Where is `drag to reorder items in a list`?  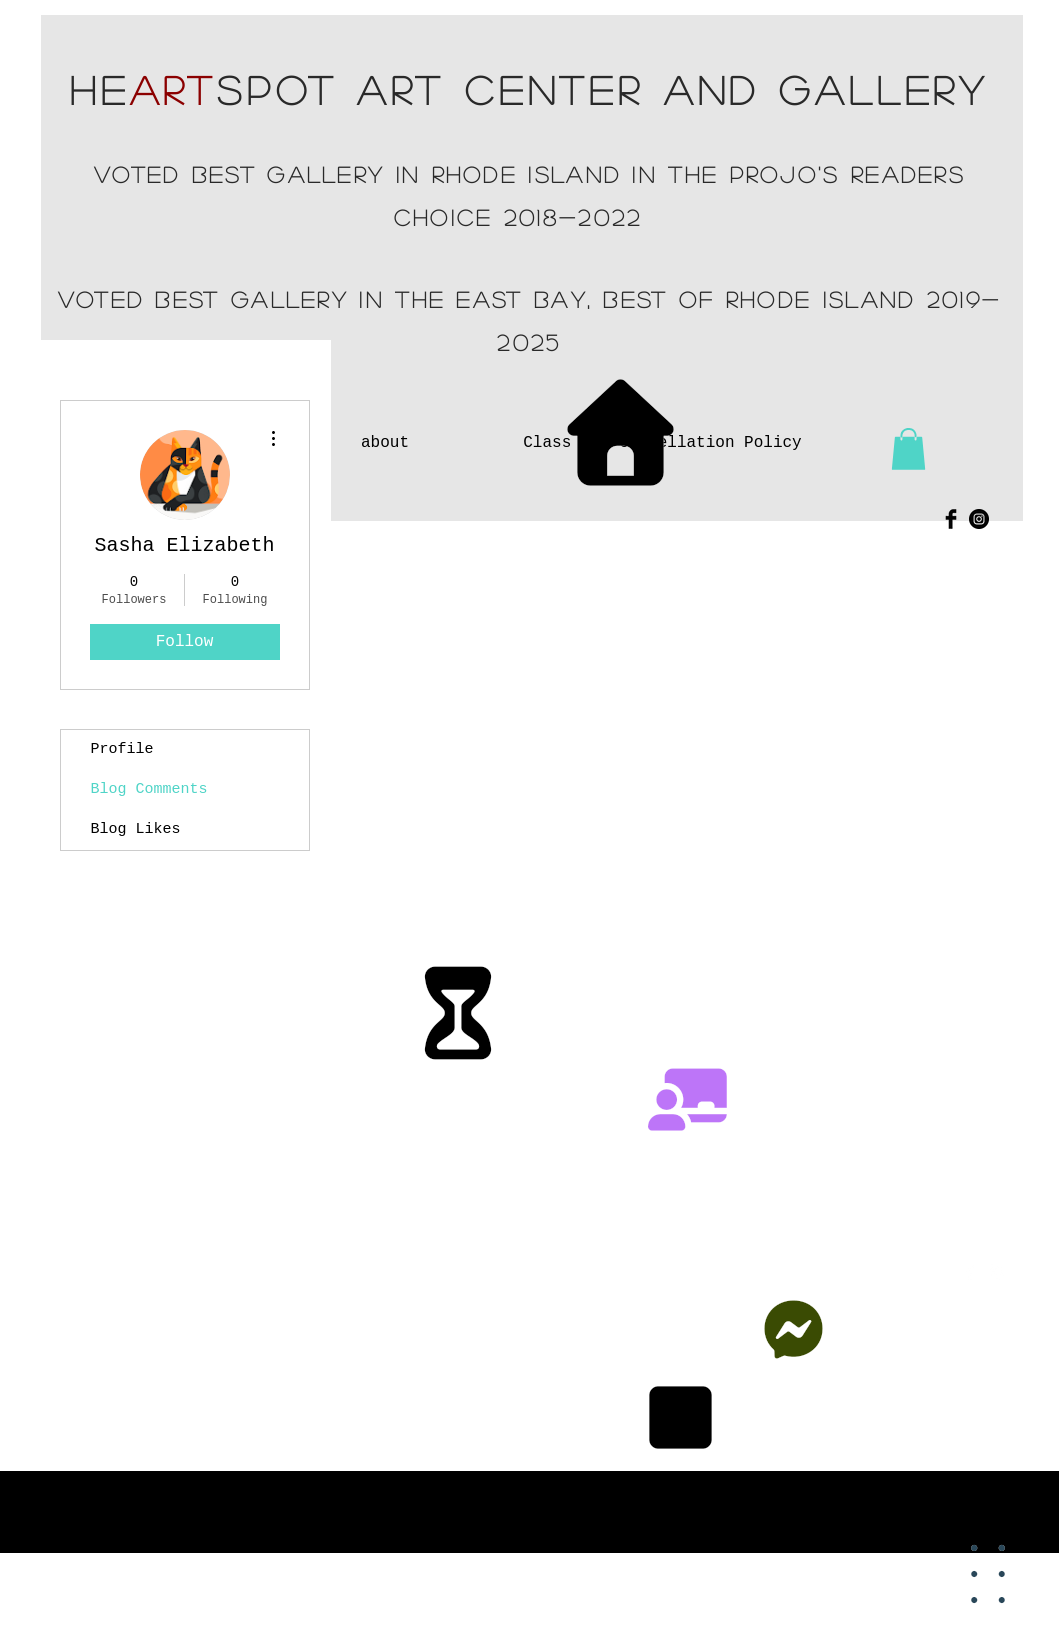
drag to reorder items in a list is located at coordinates (988, 1574).